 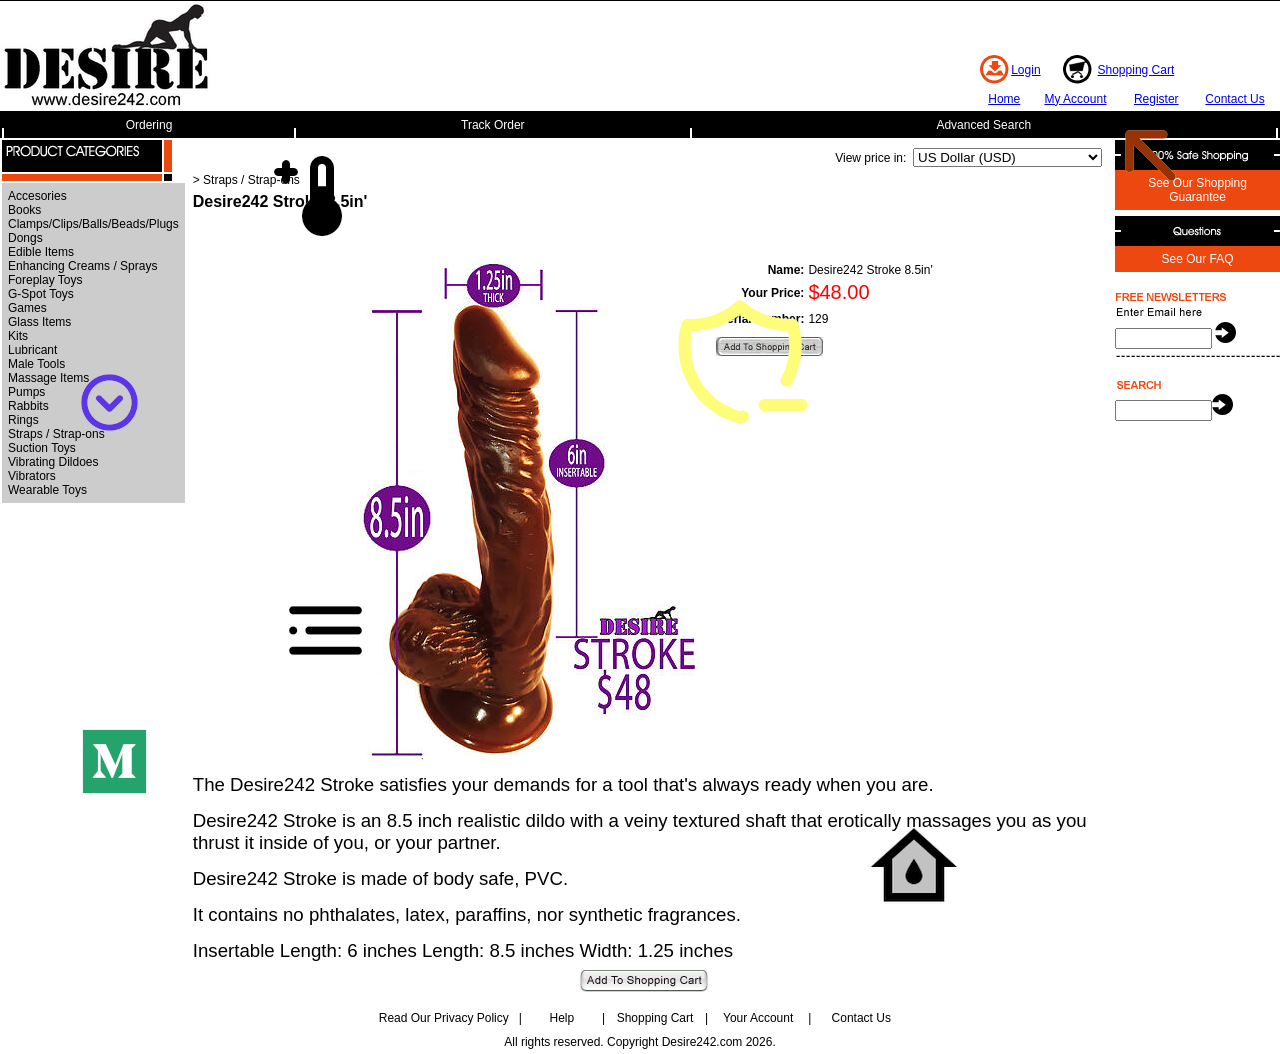 What do you see at coordinates (114, 761) in the screenshot?
I see `open the Medium app` at bounding box center [114, 761].